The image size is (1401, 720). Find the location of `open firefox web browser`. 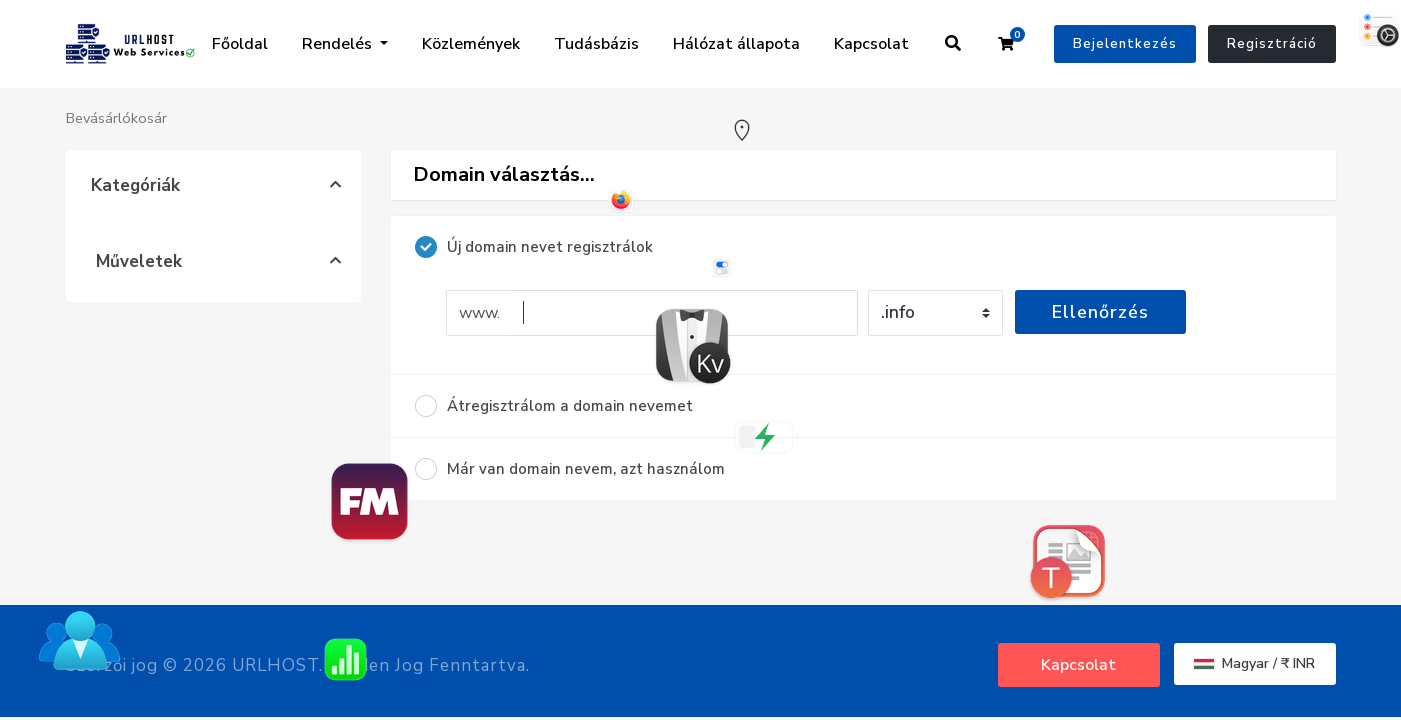

open firefox web browser is located at coordinates (621, 200).